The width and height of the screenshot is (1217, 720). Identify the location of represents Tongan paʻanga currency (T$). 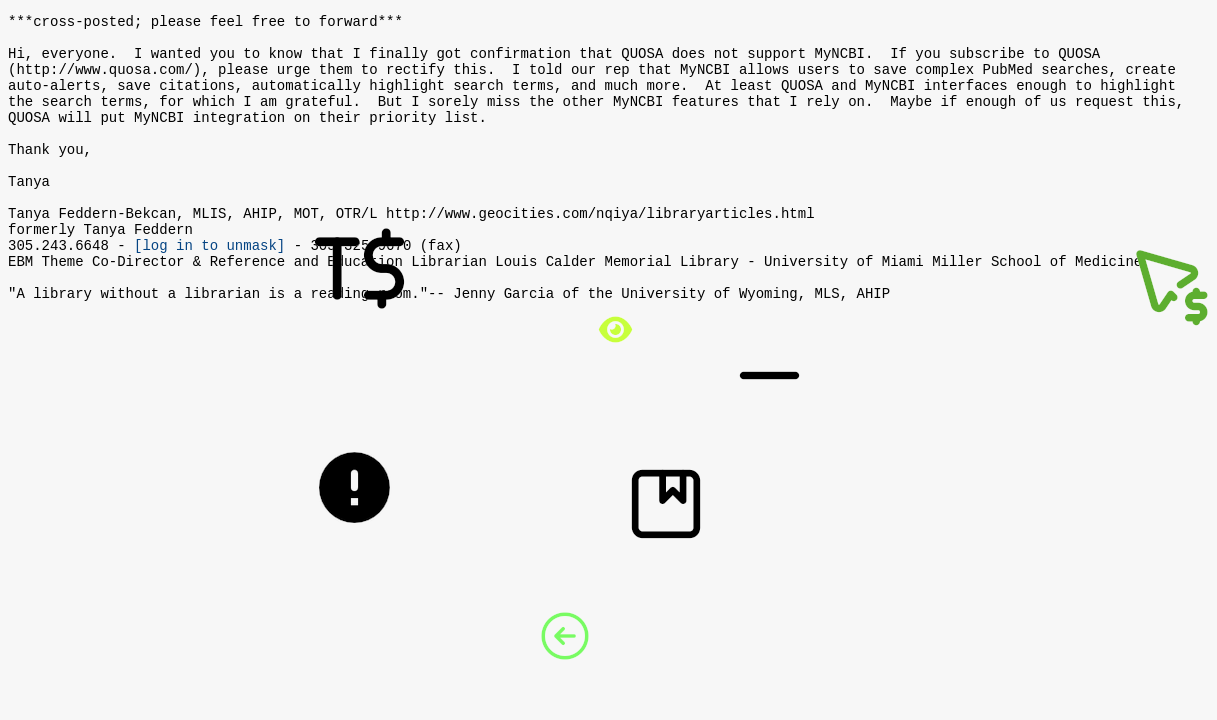
(359, 268).